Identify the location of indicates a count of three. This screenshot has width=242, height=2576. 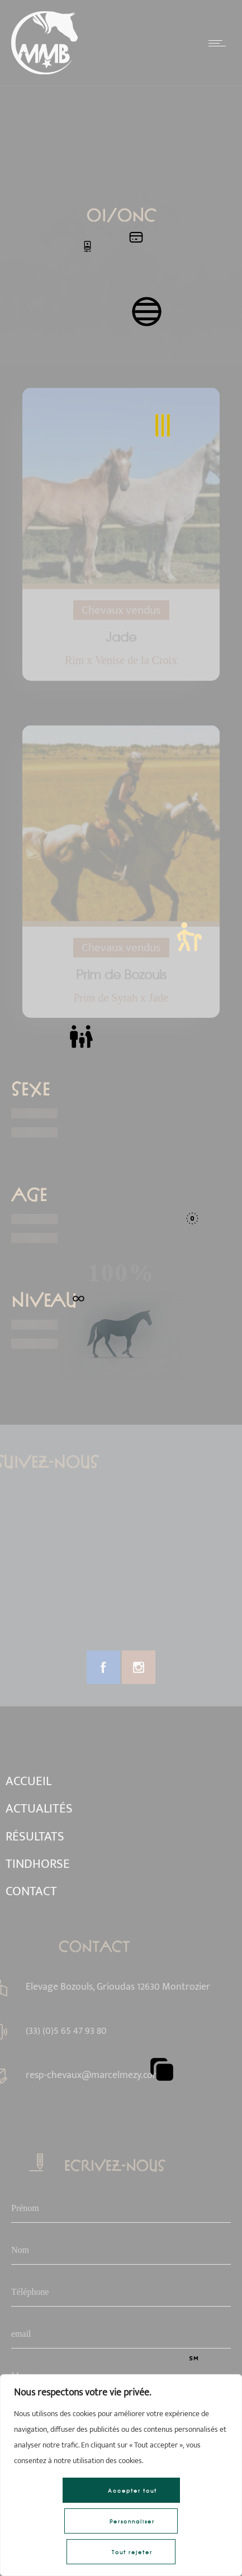
(163, 425).